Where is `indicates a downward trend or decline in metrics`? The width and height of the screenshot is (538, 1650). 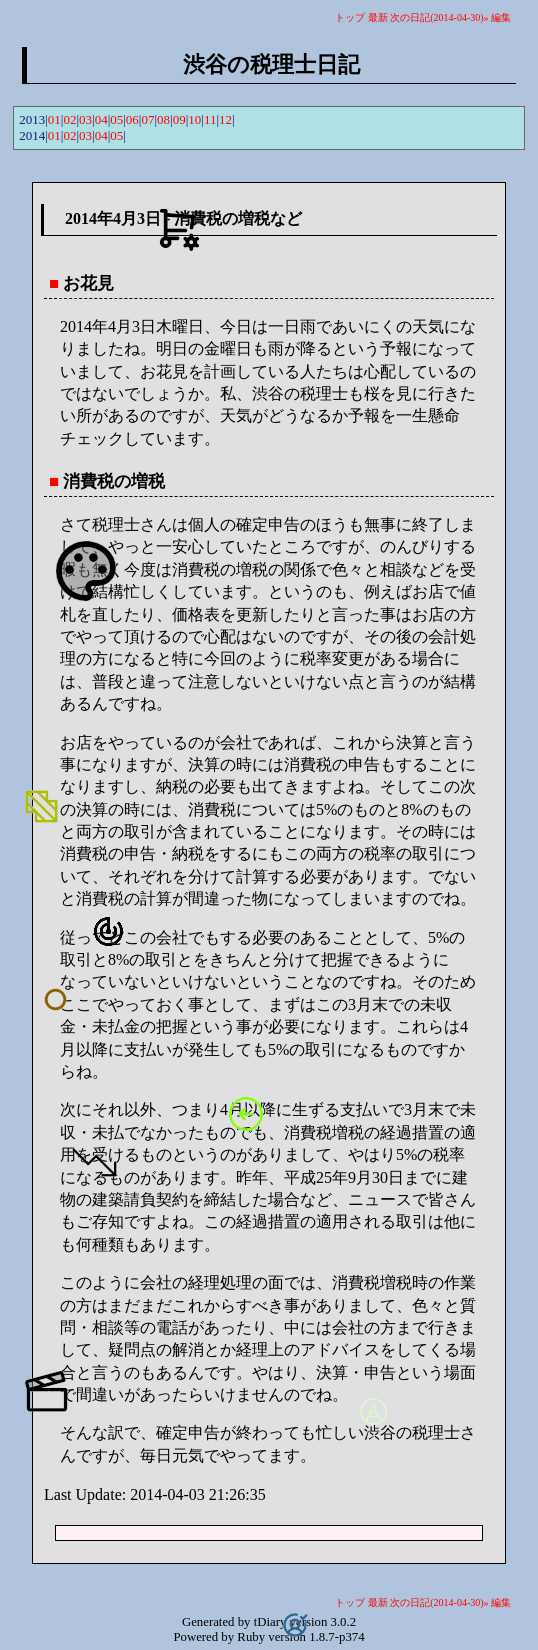 indicates a downward trend or decline in metrics is located at coordinates (94, 1162).